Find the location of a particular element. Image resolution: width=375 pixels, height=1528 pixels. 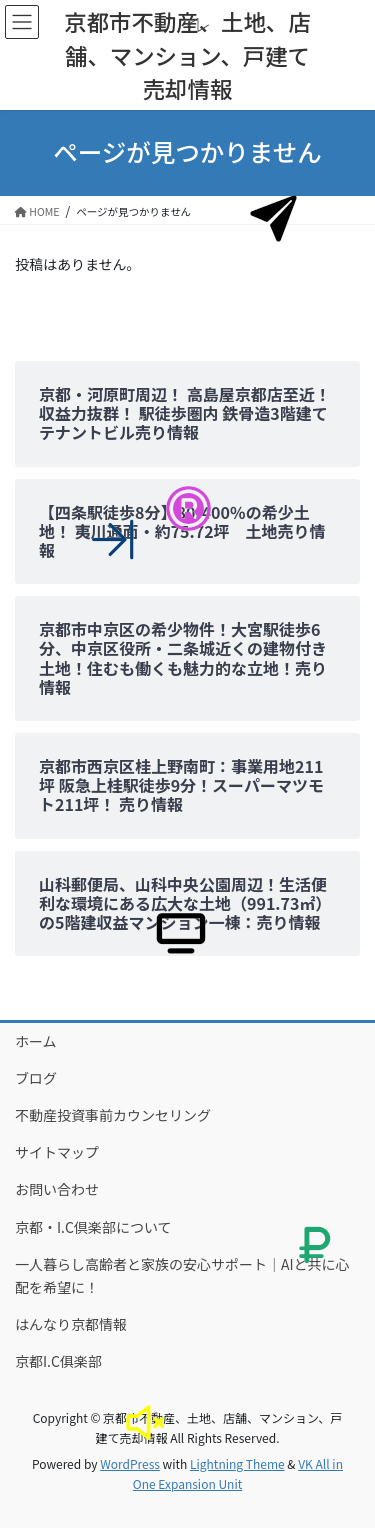

indicates registered trademark status is located at coordinates (188, 508).